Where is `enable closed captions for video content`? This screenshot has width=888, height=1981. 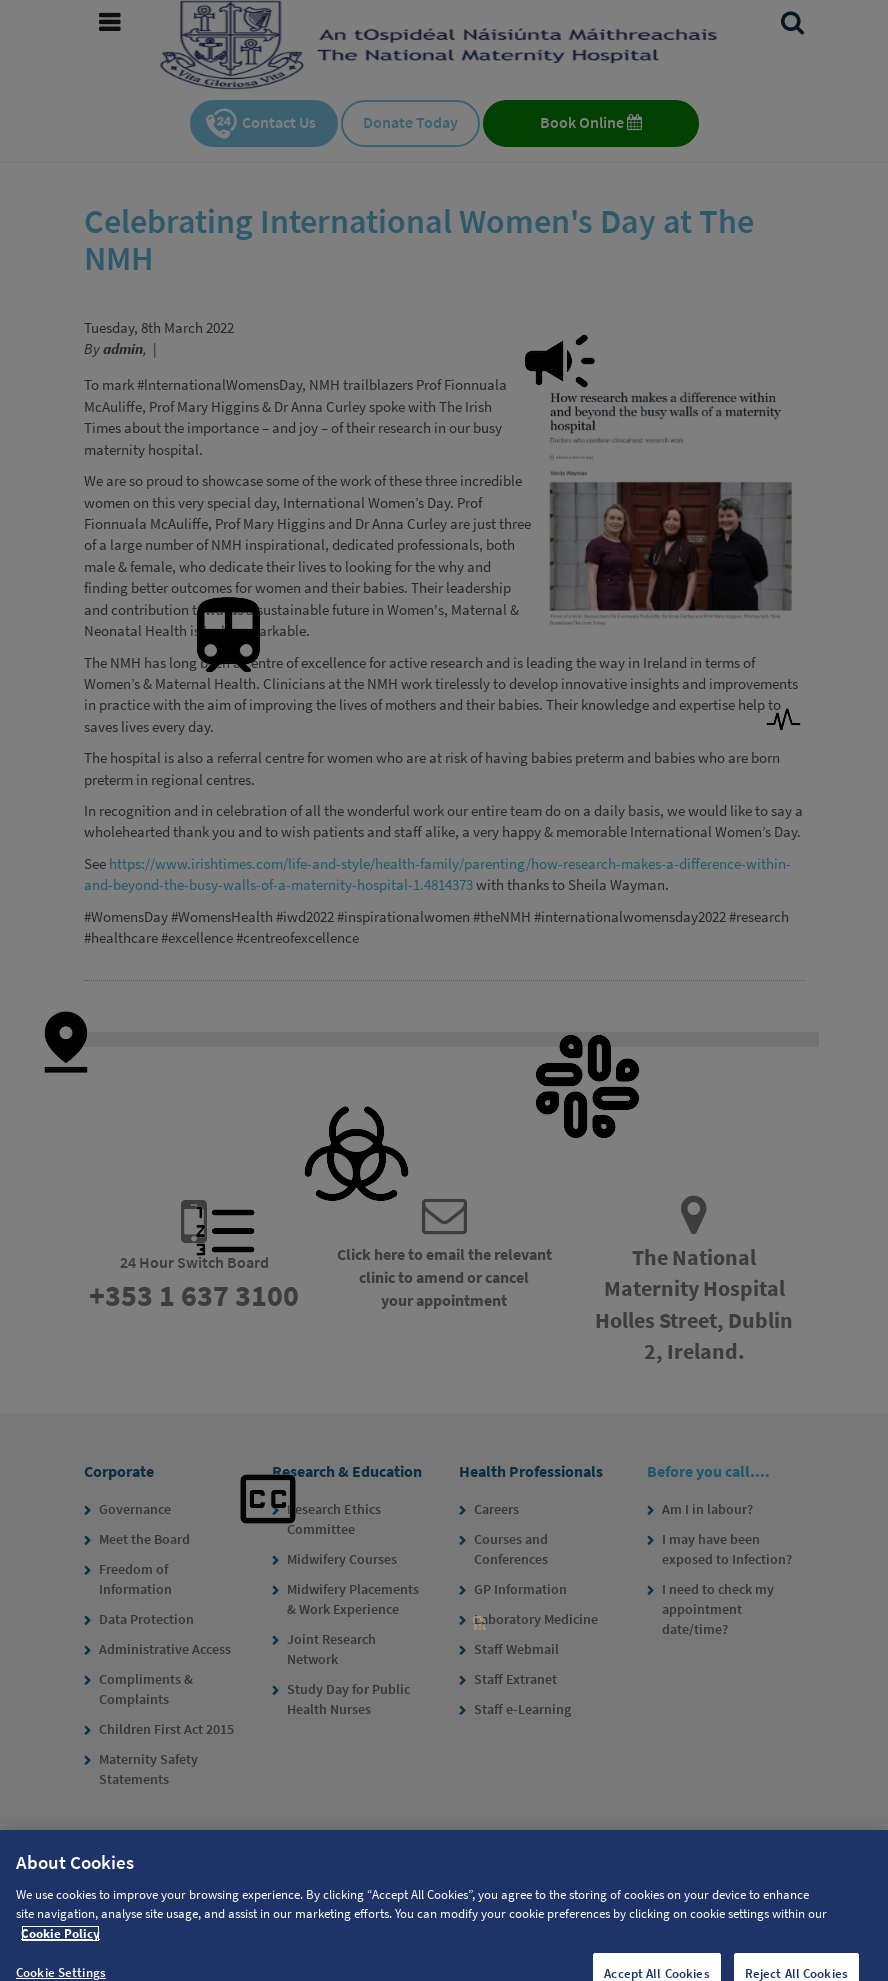
enable closed captions for video content is located at coordinates (268, 1499).